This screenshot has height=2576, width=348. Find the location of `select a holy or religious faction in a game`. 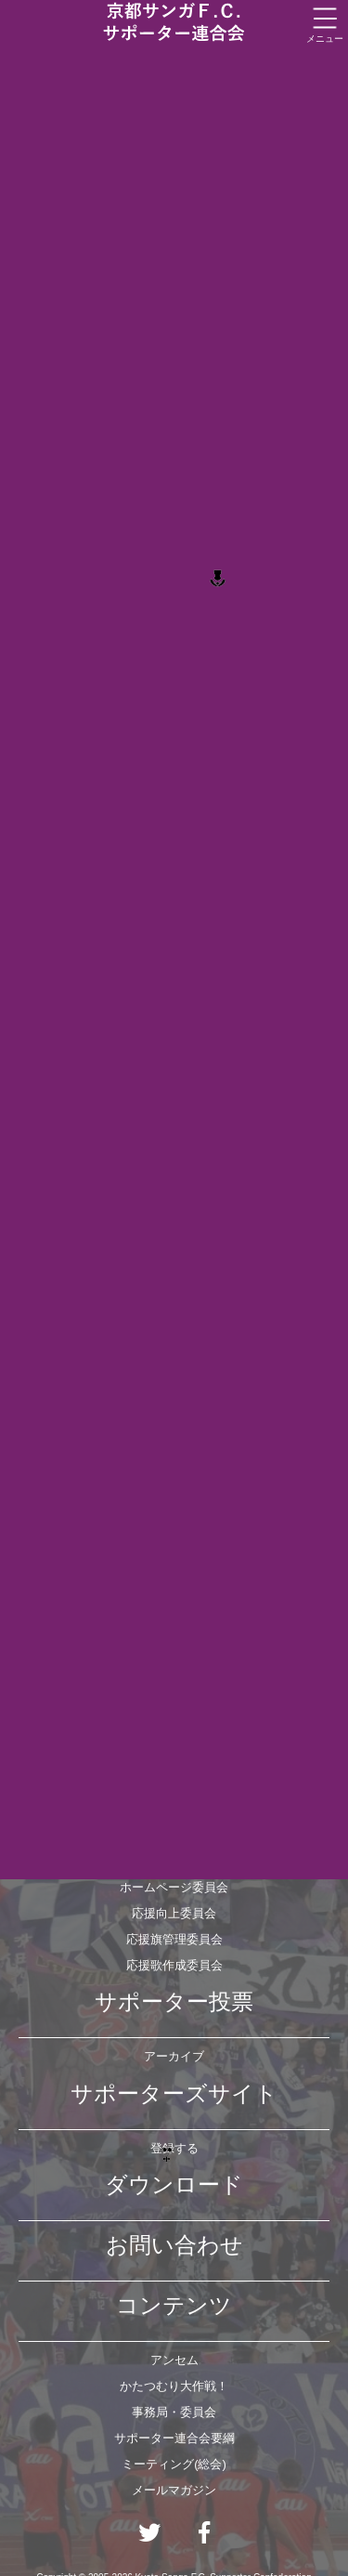

select a holy or religious faction in a game is located at coordinates (166, 2154).